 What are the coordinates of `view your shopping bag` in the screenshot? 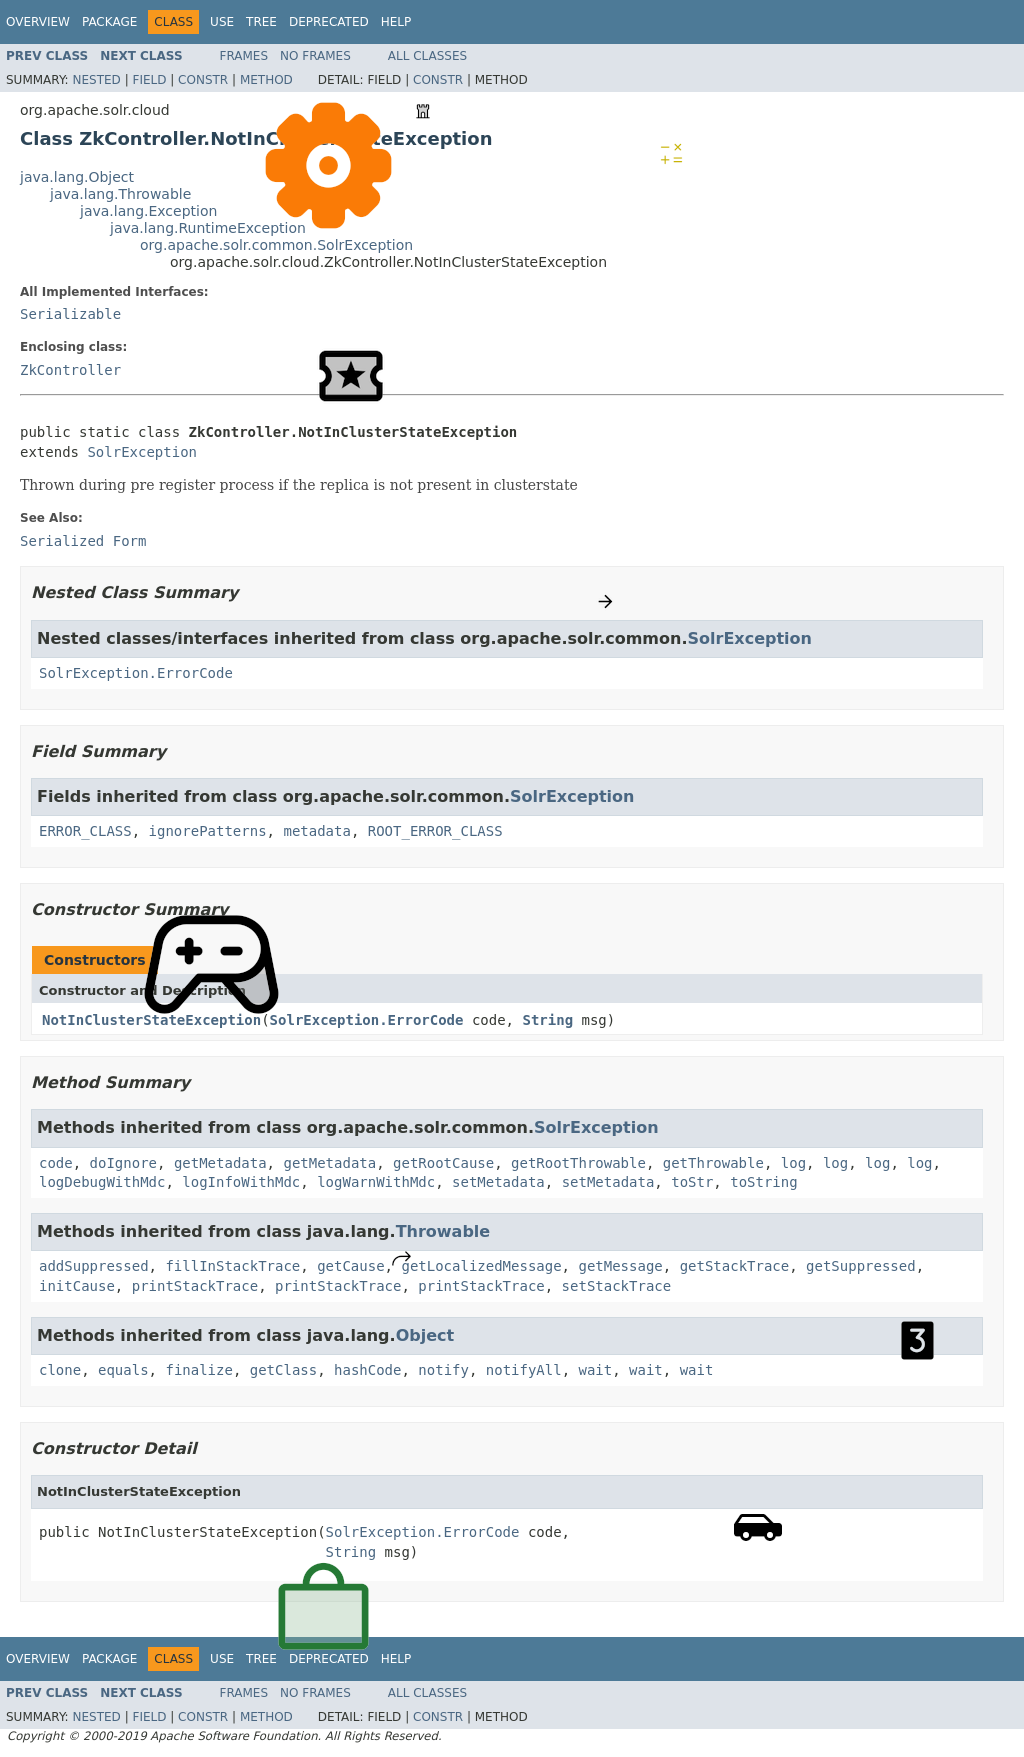 It's located at (323, 1611).